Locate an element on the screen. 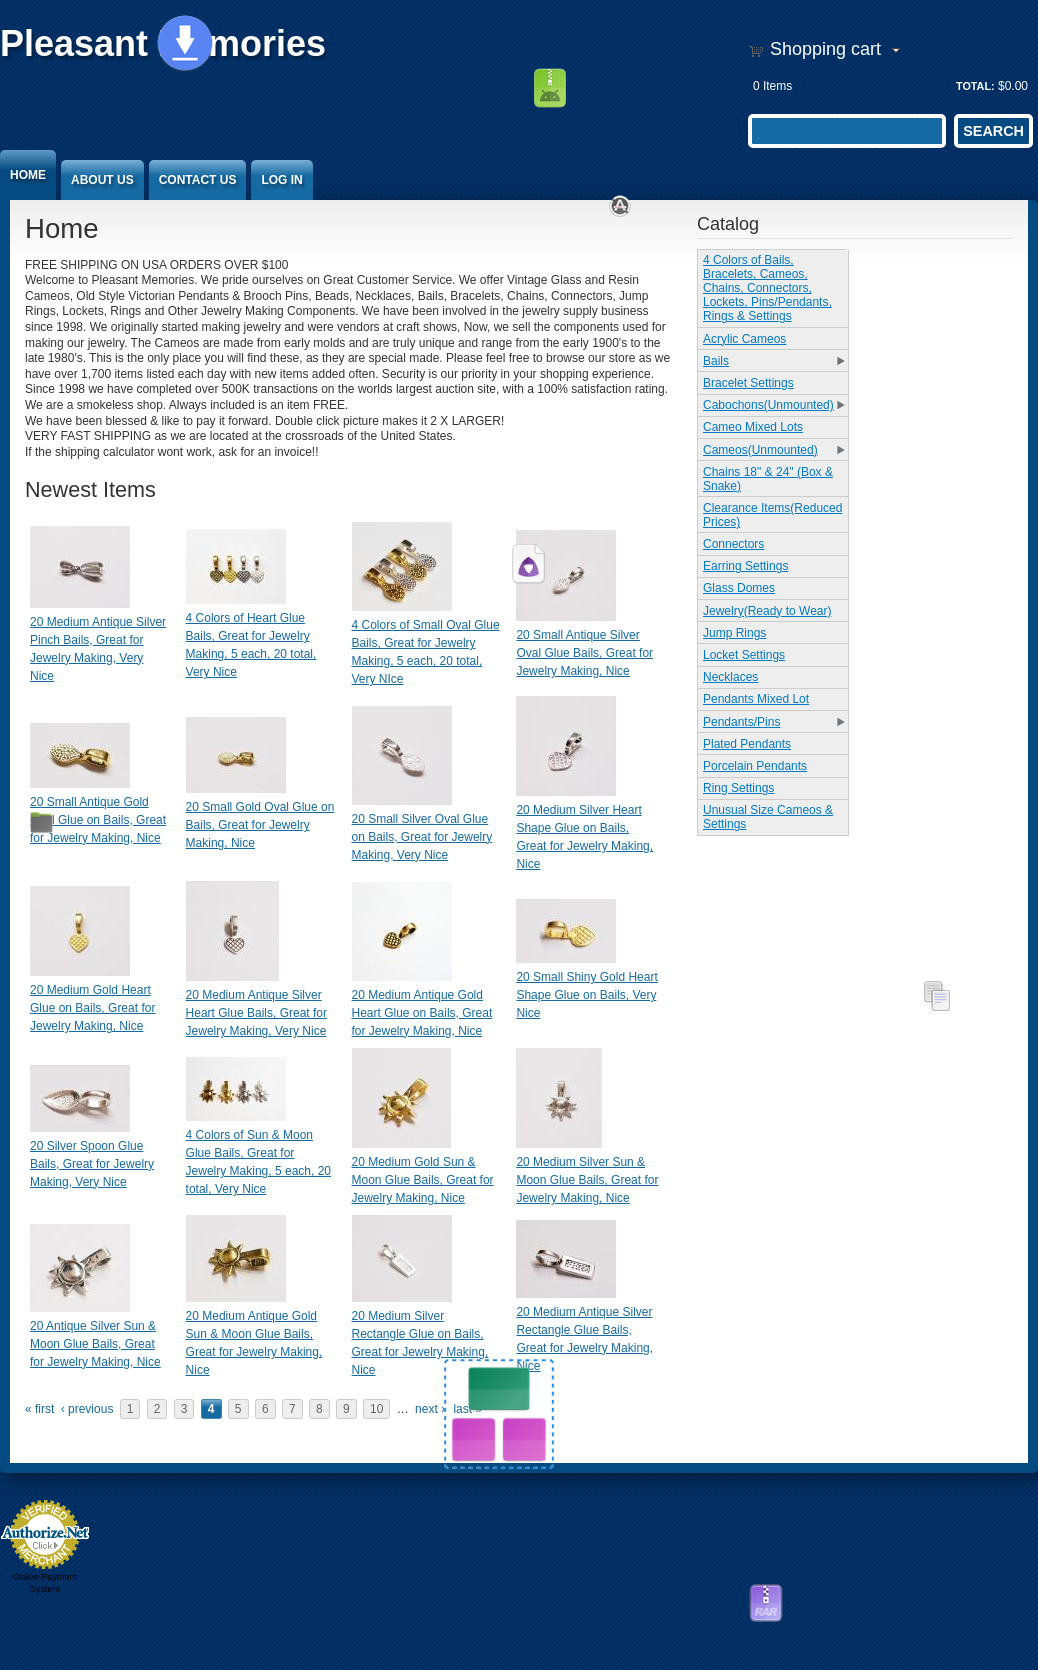  open file folder is located at coordinates (41, 822).